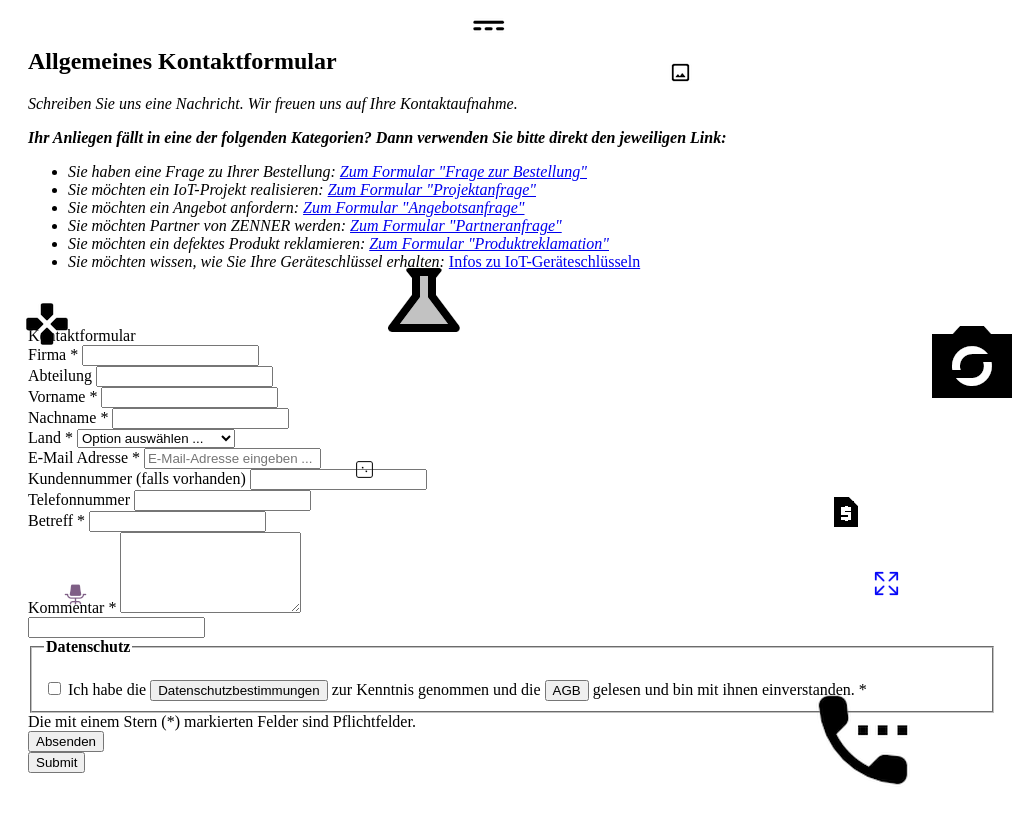 This screenshot has width=1024, height=832. I want to click on view invoice or billing document, so click(846, 512).